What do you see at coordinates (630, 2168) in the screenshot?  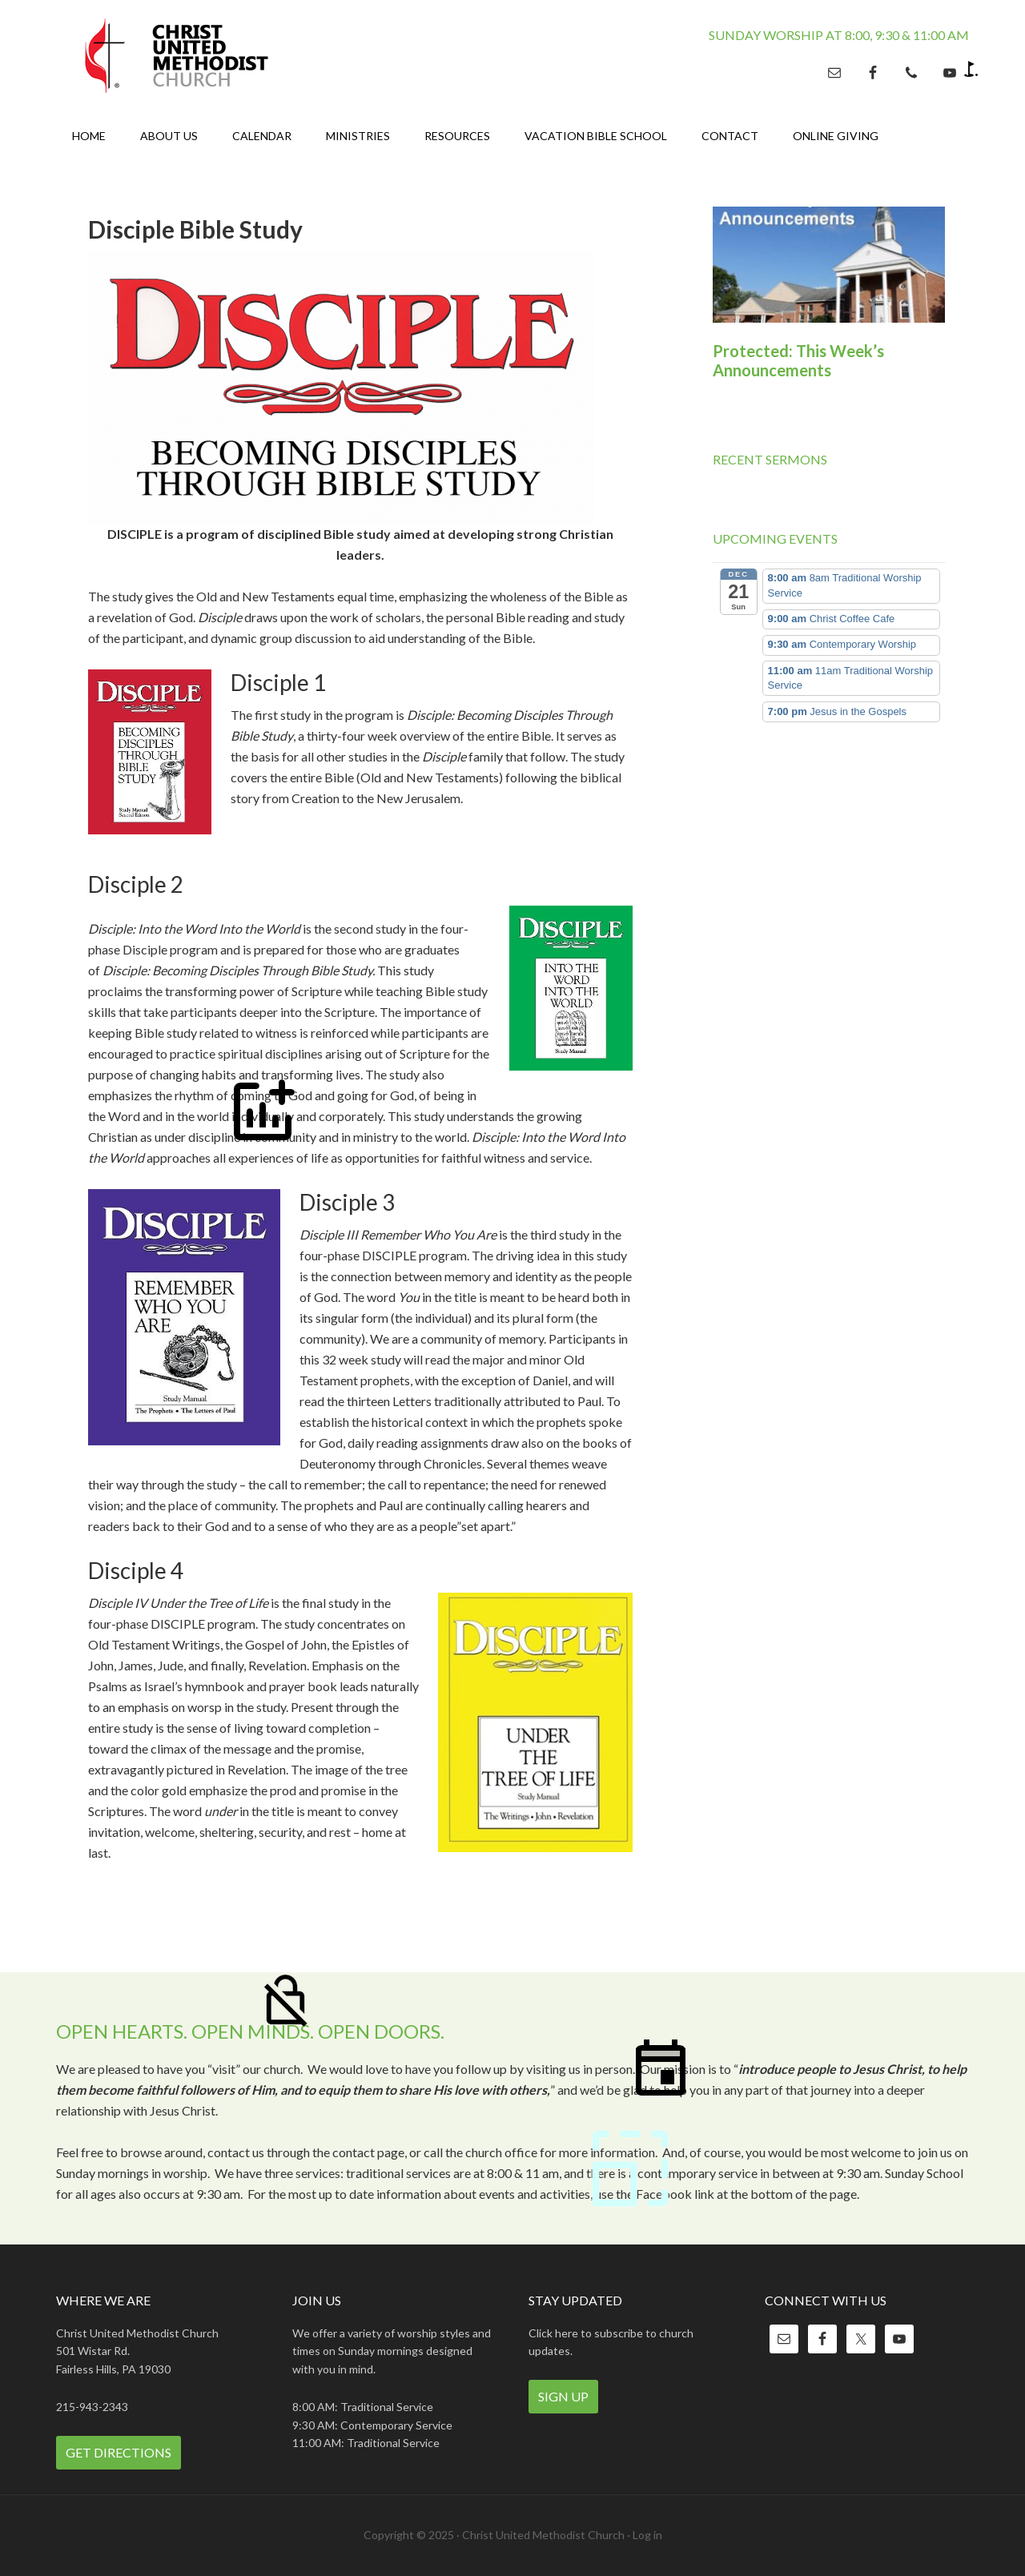 I see `resize a window or element` at bounding box center [630, 2168].